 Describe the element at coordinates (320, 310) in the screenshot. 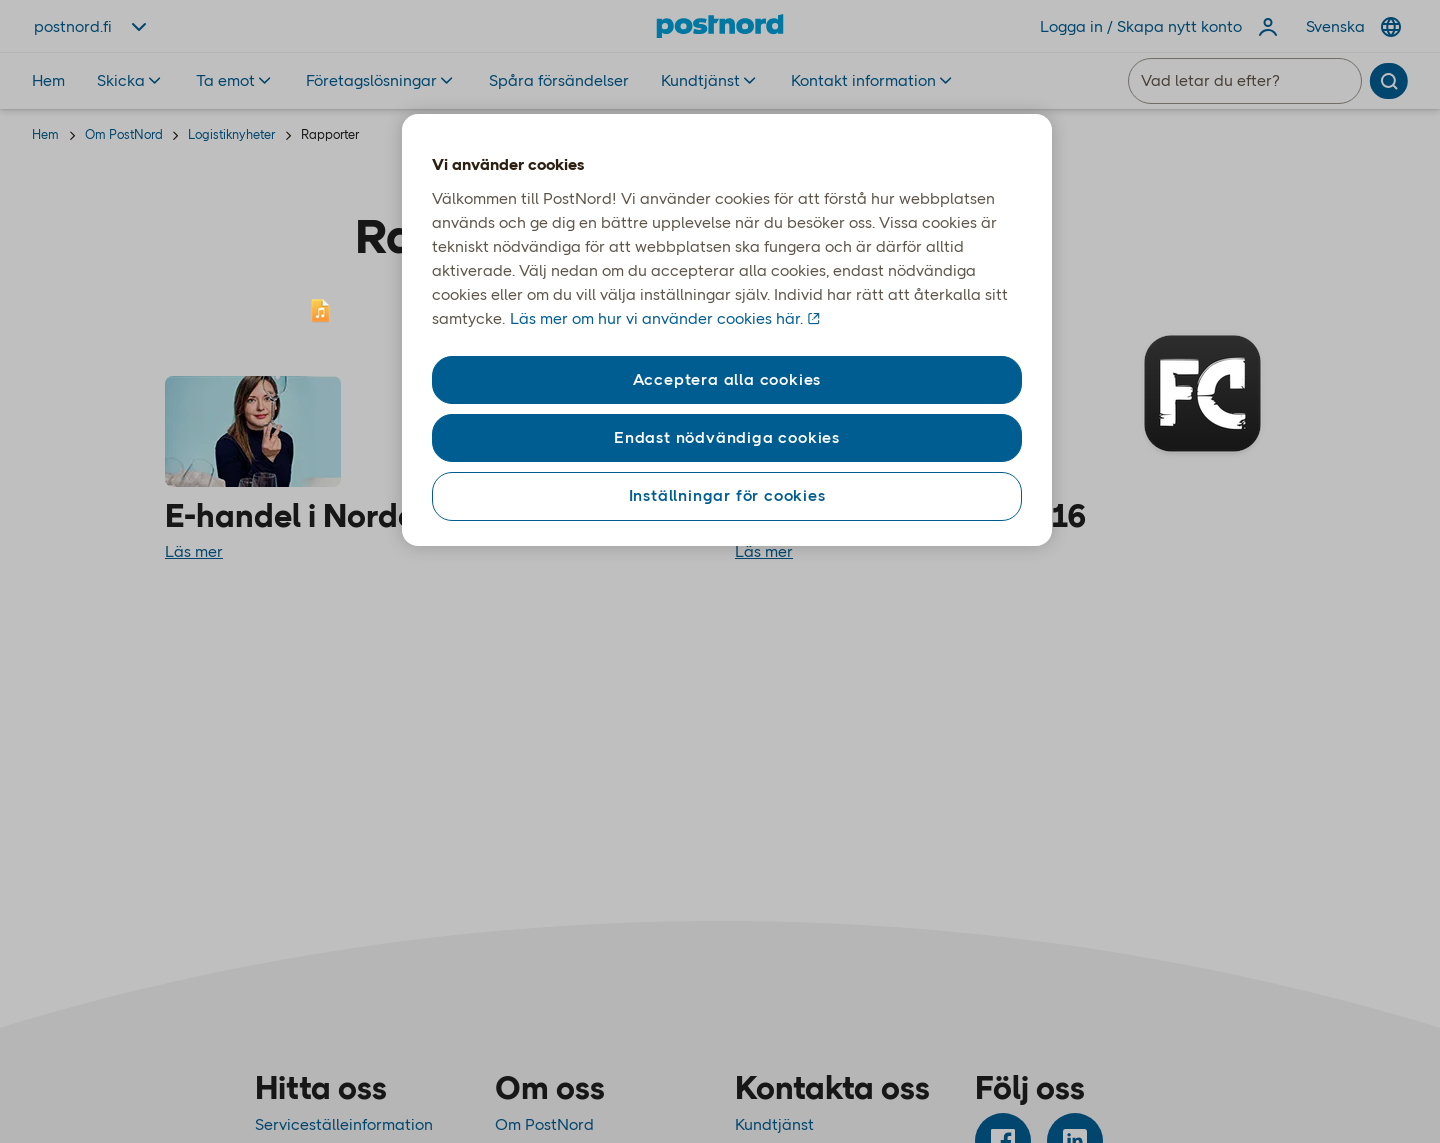

I see `an ogg audio file` at that location.